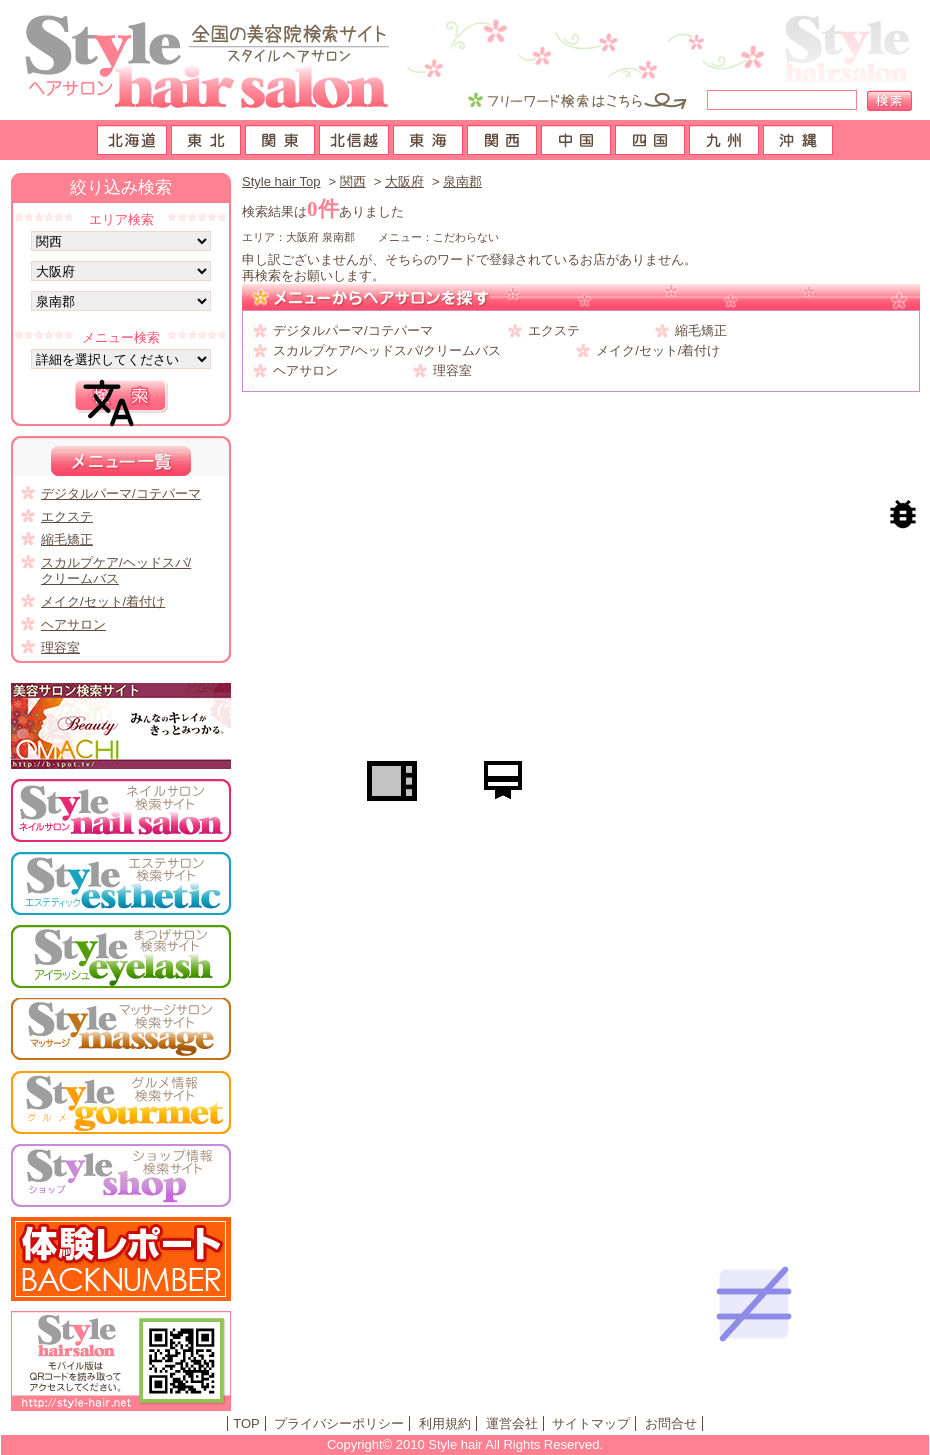 Image resolution: width=930 pixels, height=1455 pixels. Describe the element at coordinates (903, 514) in the screenshot. I see `report a bug or issue` at that location.